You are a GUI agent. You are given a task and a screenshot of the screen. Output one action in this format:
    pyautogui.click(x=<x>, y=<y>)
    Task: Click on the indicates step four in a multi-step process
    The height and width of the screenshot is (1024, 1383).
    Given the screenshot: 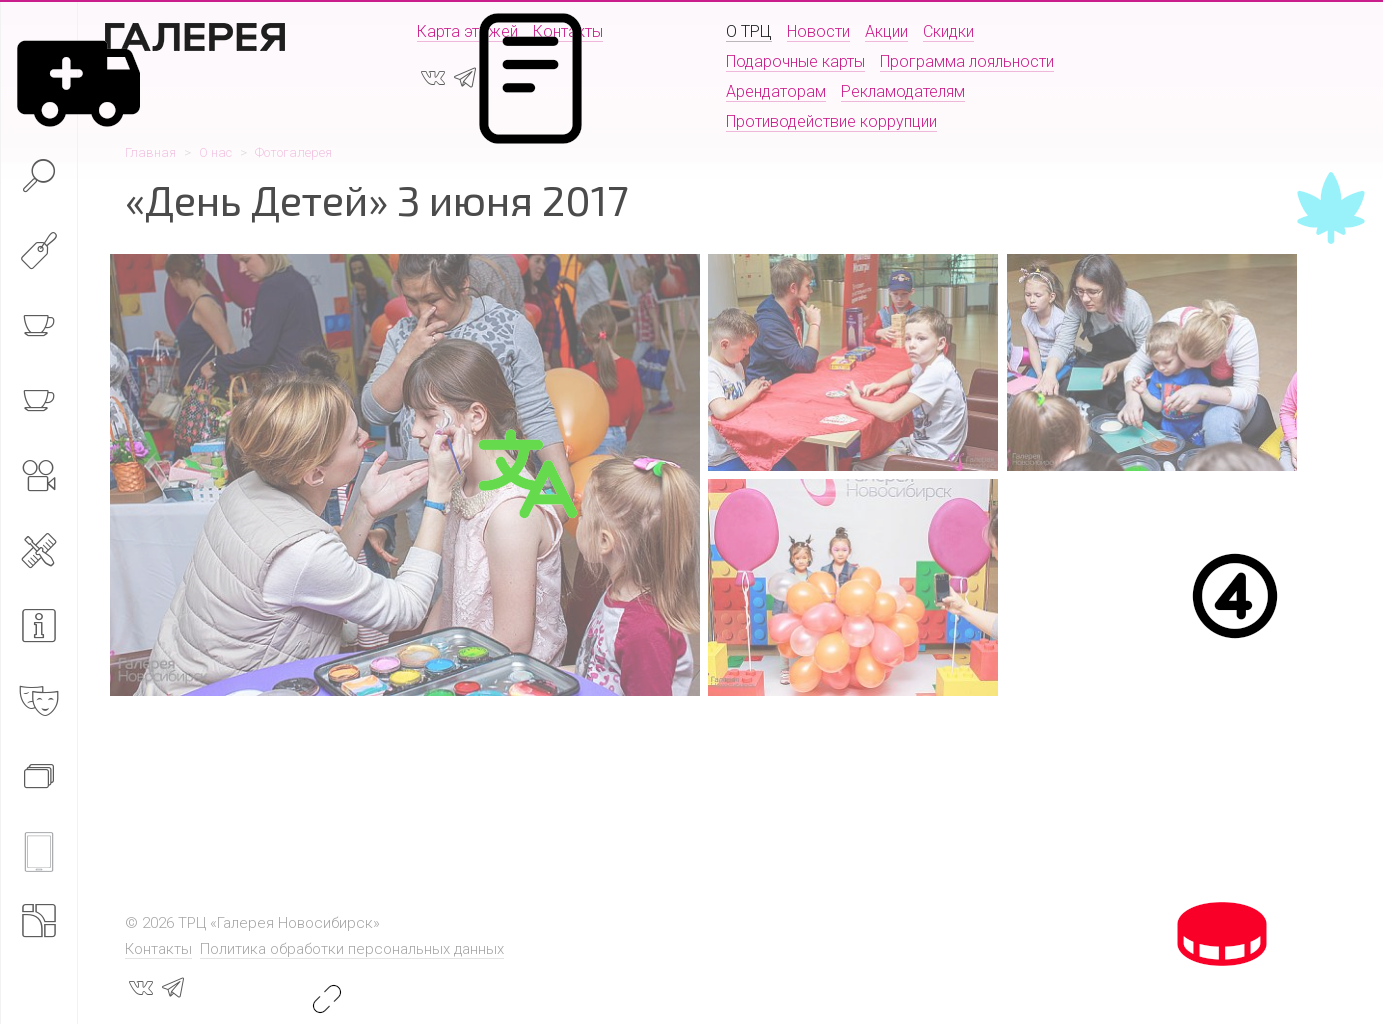 What is the action you would take?
    pyautogui.click(x=1235, y=596)
    